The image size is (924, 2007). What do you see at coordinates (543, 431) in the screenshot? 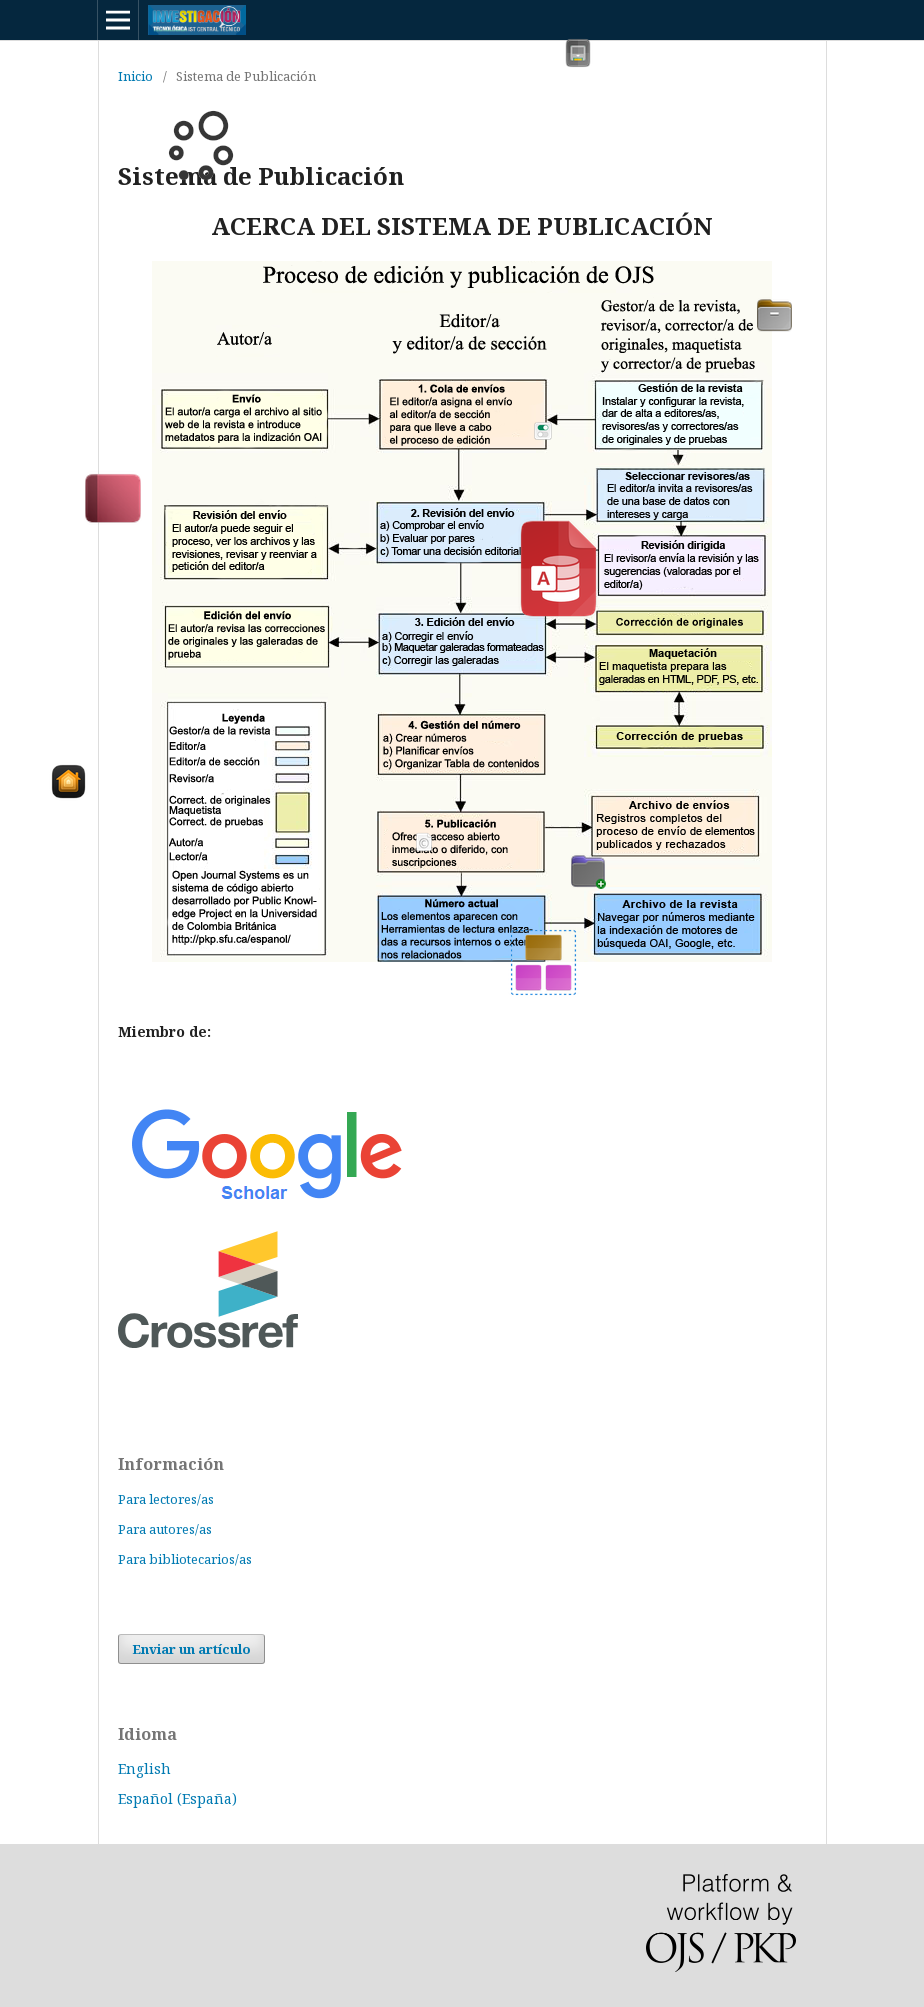
I see `open gnome tweaks application` at bounding box center [543, 431].